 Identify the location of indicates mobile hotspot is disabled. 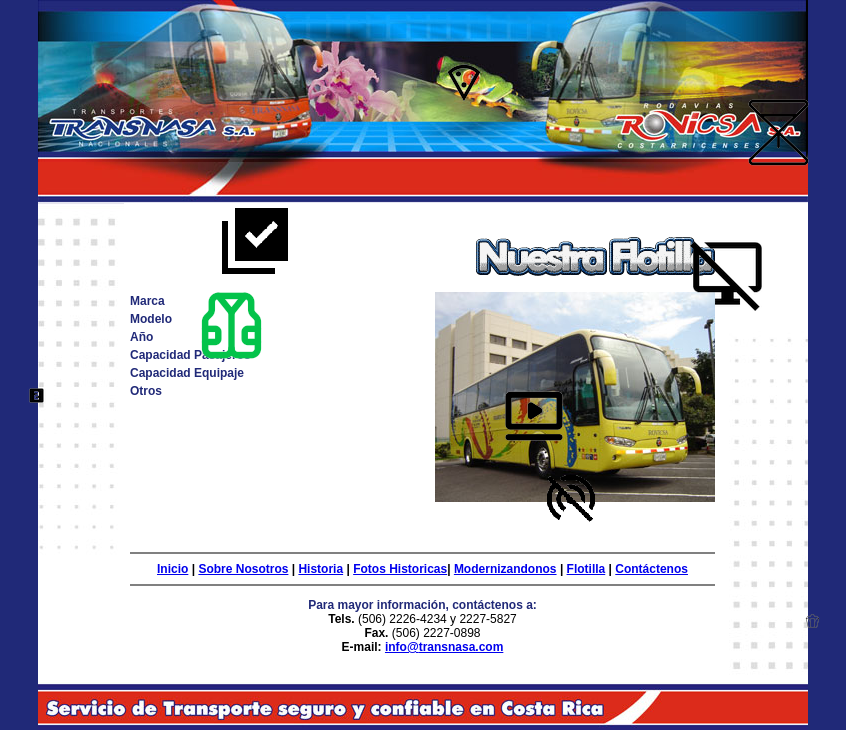
(571, 499).